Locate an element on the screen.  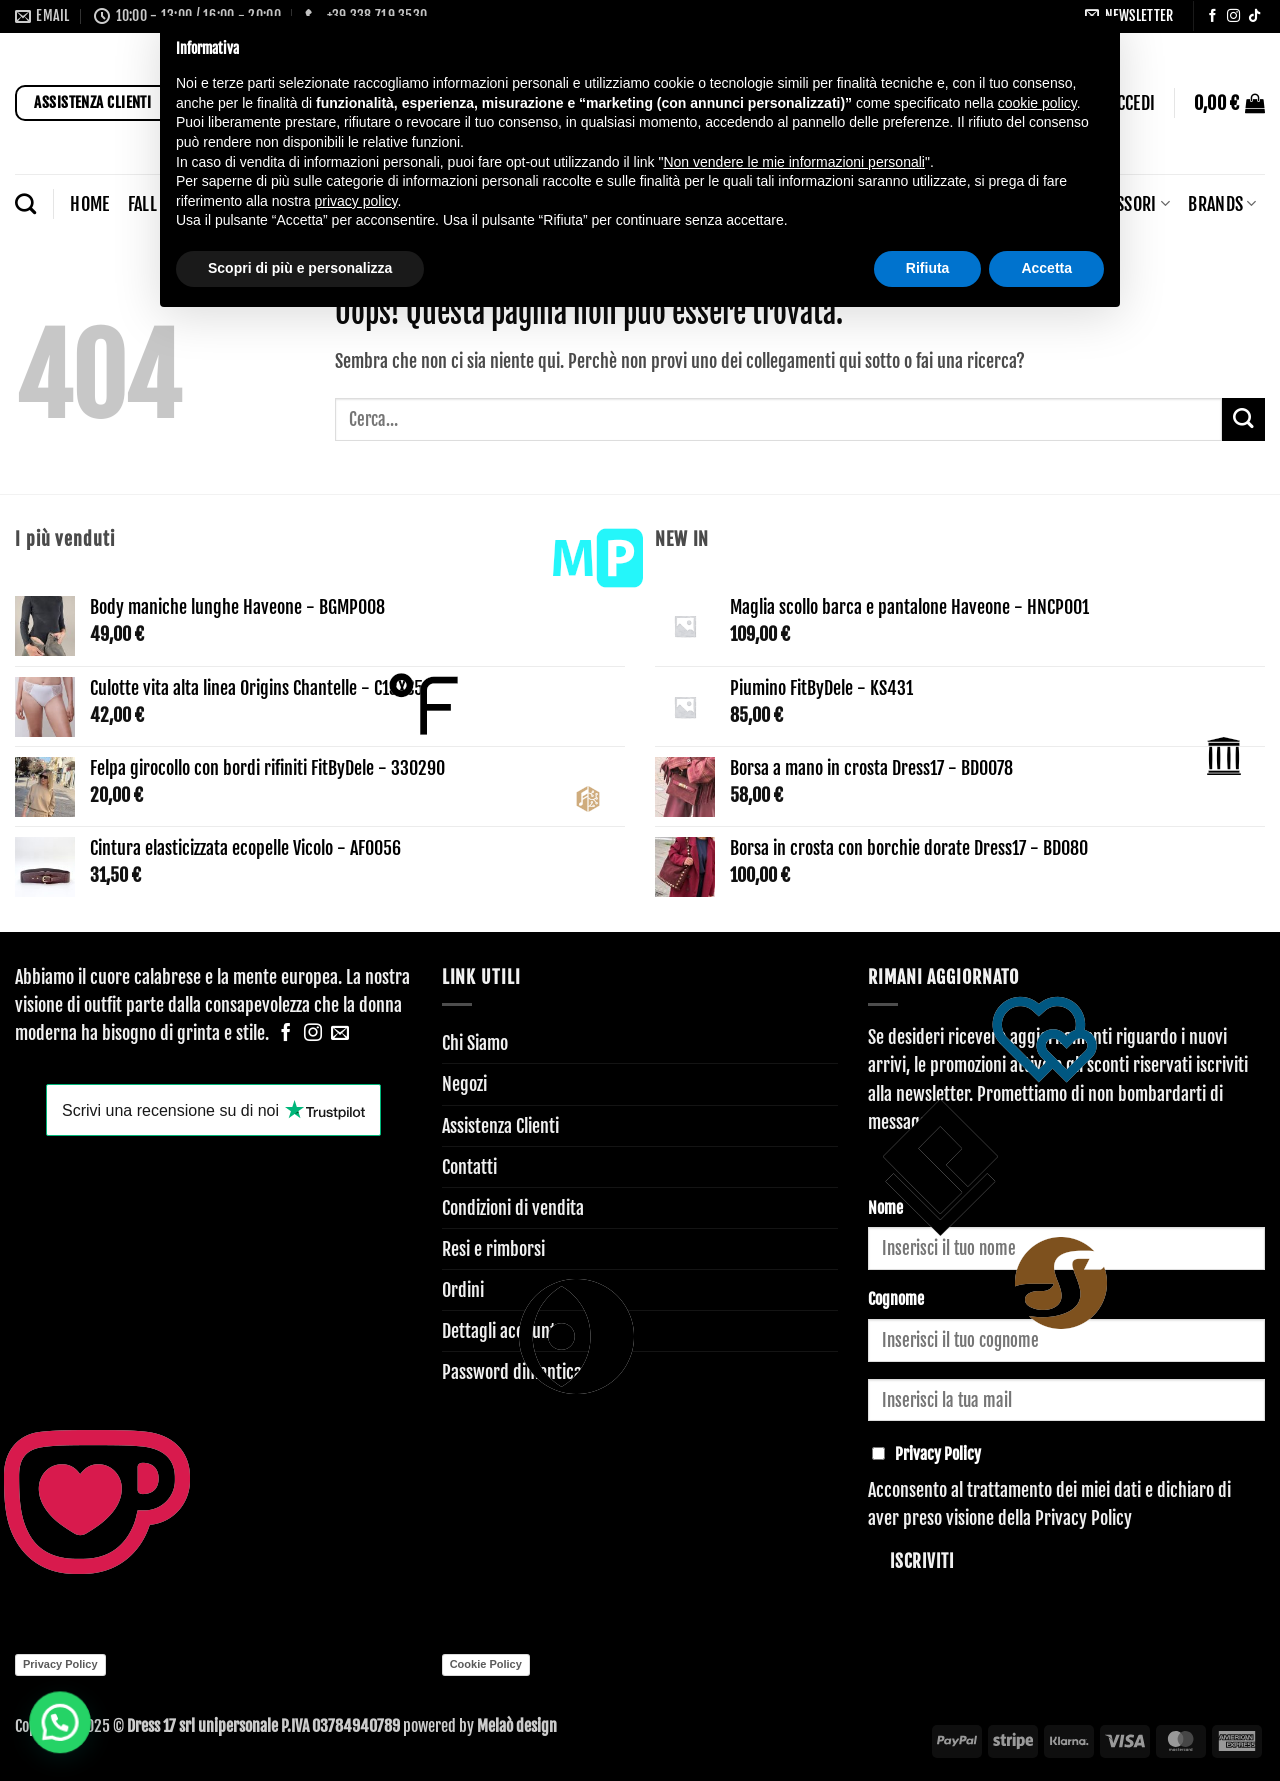
macports package manager logo is located at coordinates (598, 558).